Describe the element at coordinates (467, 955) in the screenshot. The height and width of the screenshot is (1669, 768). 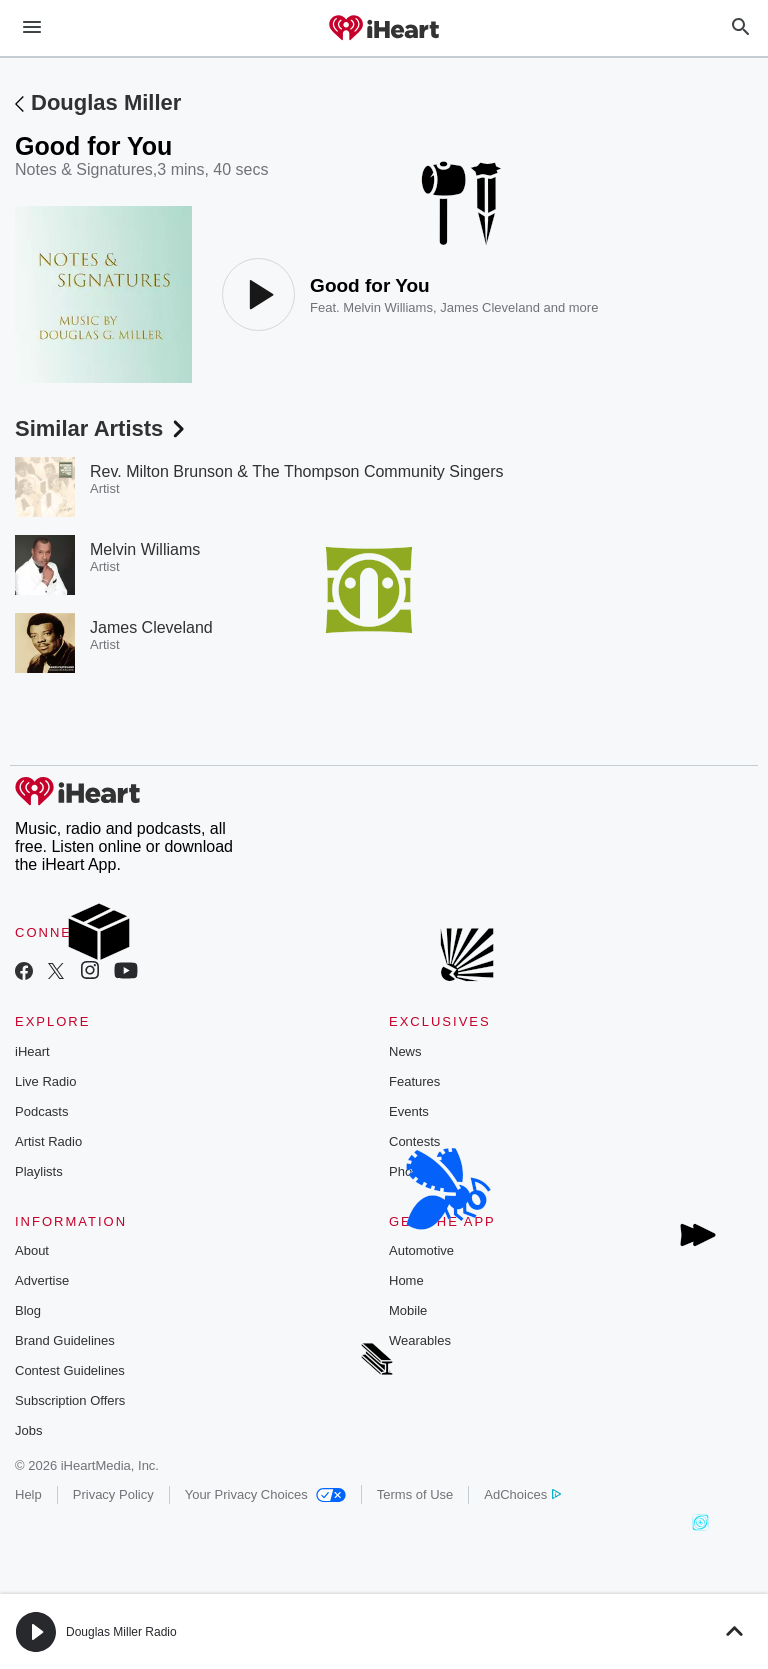
I see `indicates explosive or hazardous materials` at that location.